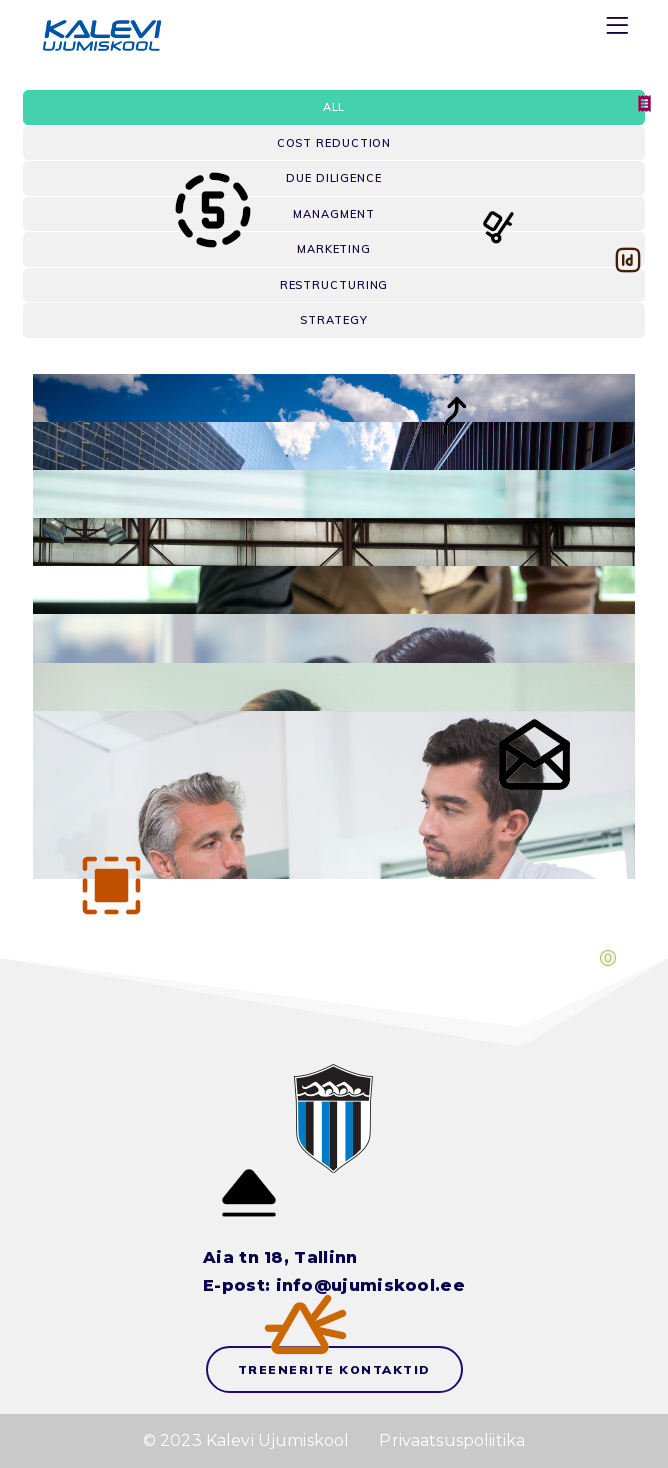  I want to click on select all items in the current view, so click(111, 885).